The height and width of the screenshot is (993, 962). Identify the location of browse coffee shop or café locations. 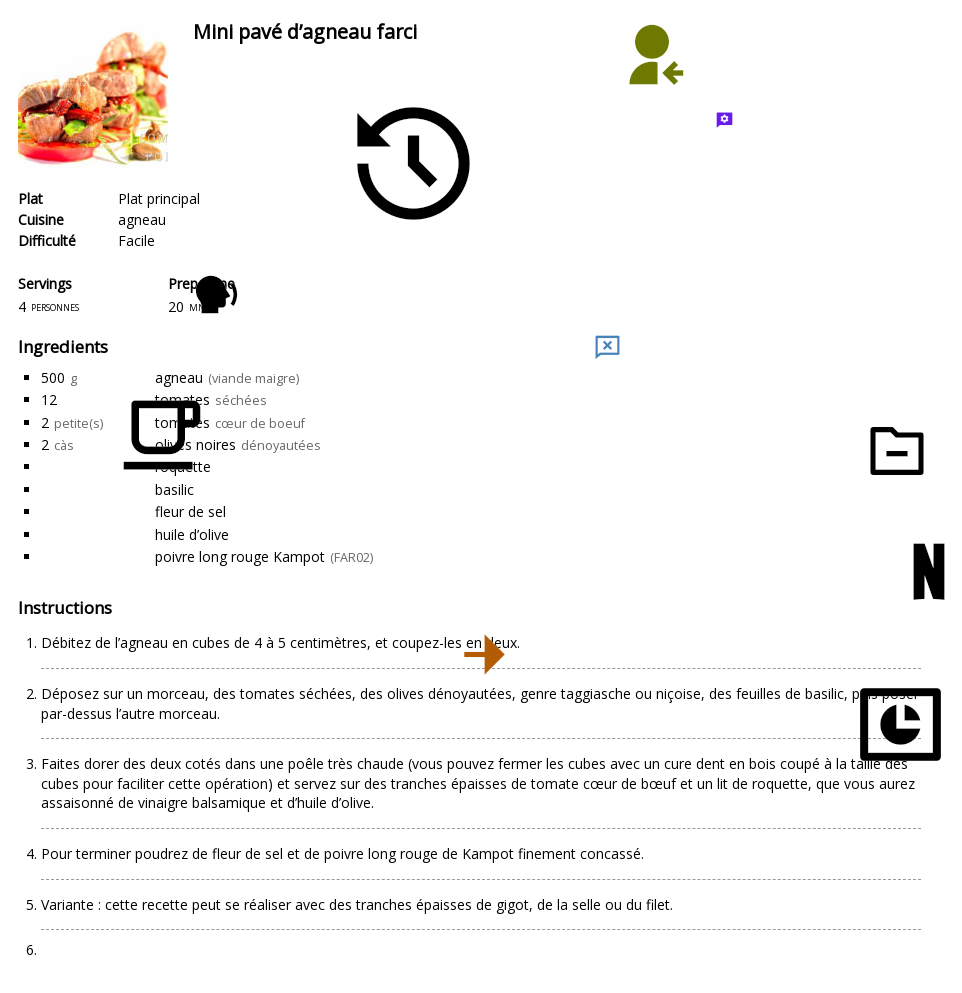
(162, 435).